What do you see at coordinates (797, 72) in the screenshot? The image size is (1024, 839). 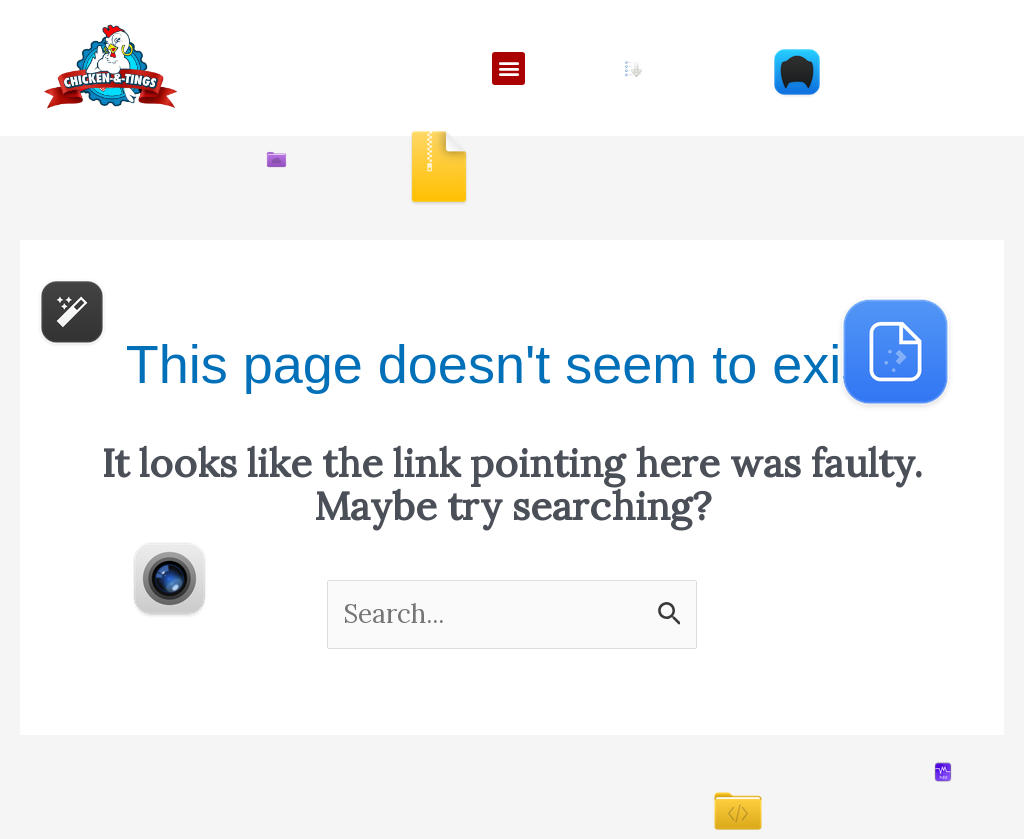 I see `launch redream dreamcast emulator` at bounding box center [797, 72].